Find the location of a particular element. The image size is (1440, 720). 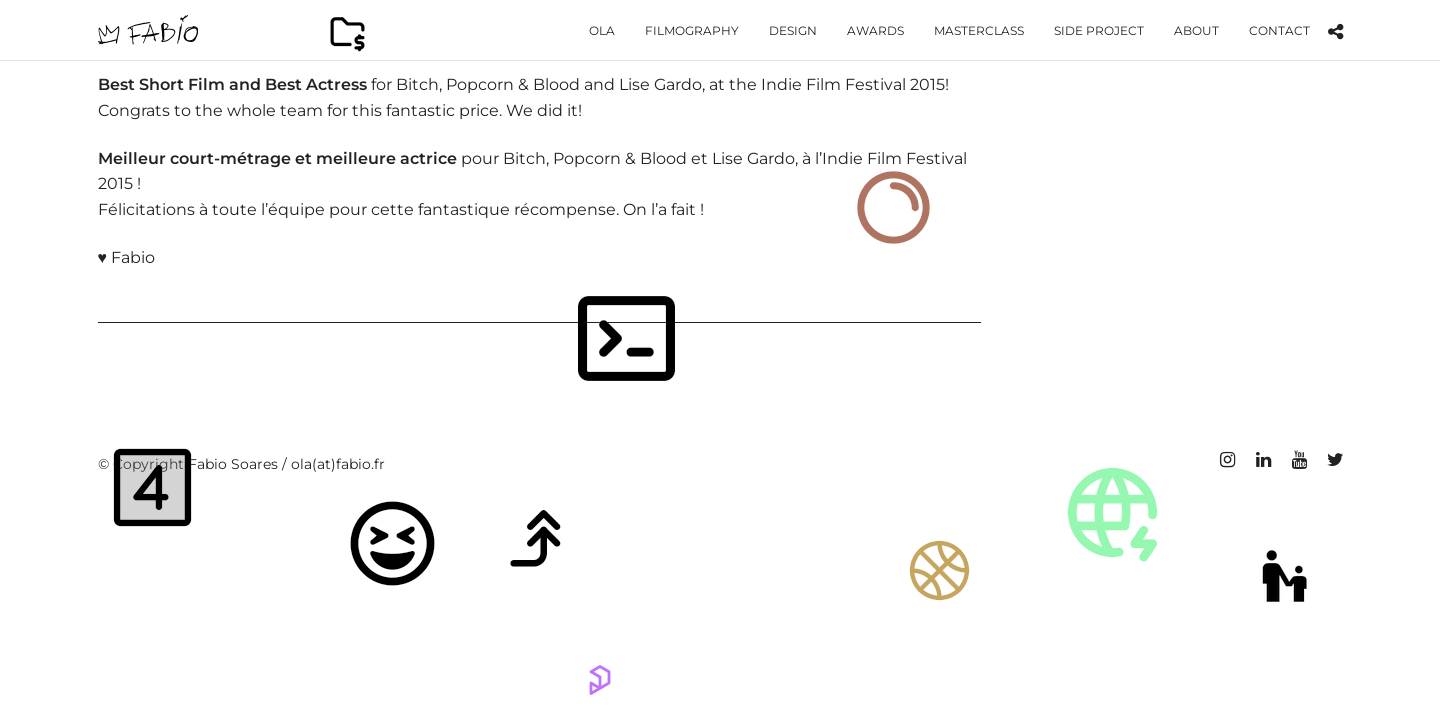

open the command line terminal is located at coordinates (626, 338).